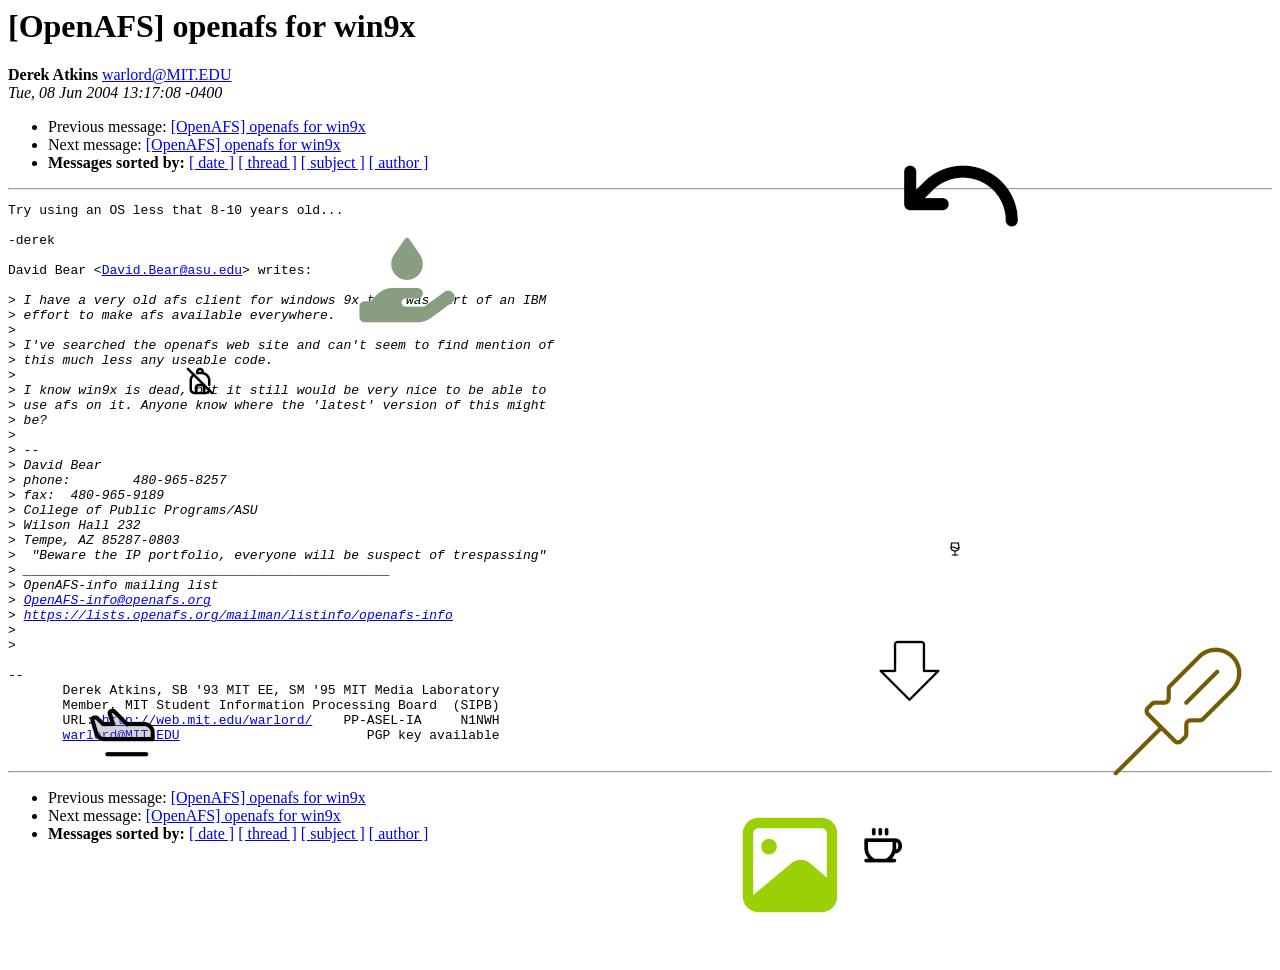 The height and width of the screenshot is (970, 1280). What do you see at coordinates (963, 192) in the screenshot?
I see `undo last action` at bounding box center [963, 192].